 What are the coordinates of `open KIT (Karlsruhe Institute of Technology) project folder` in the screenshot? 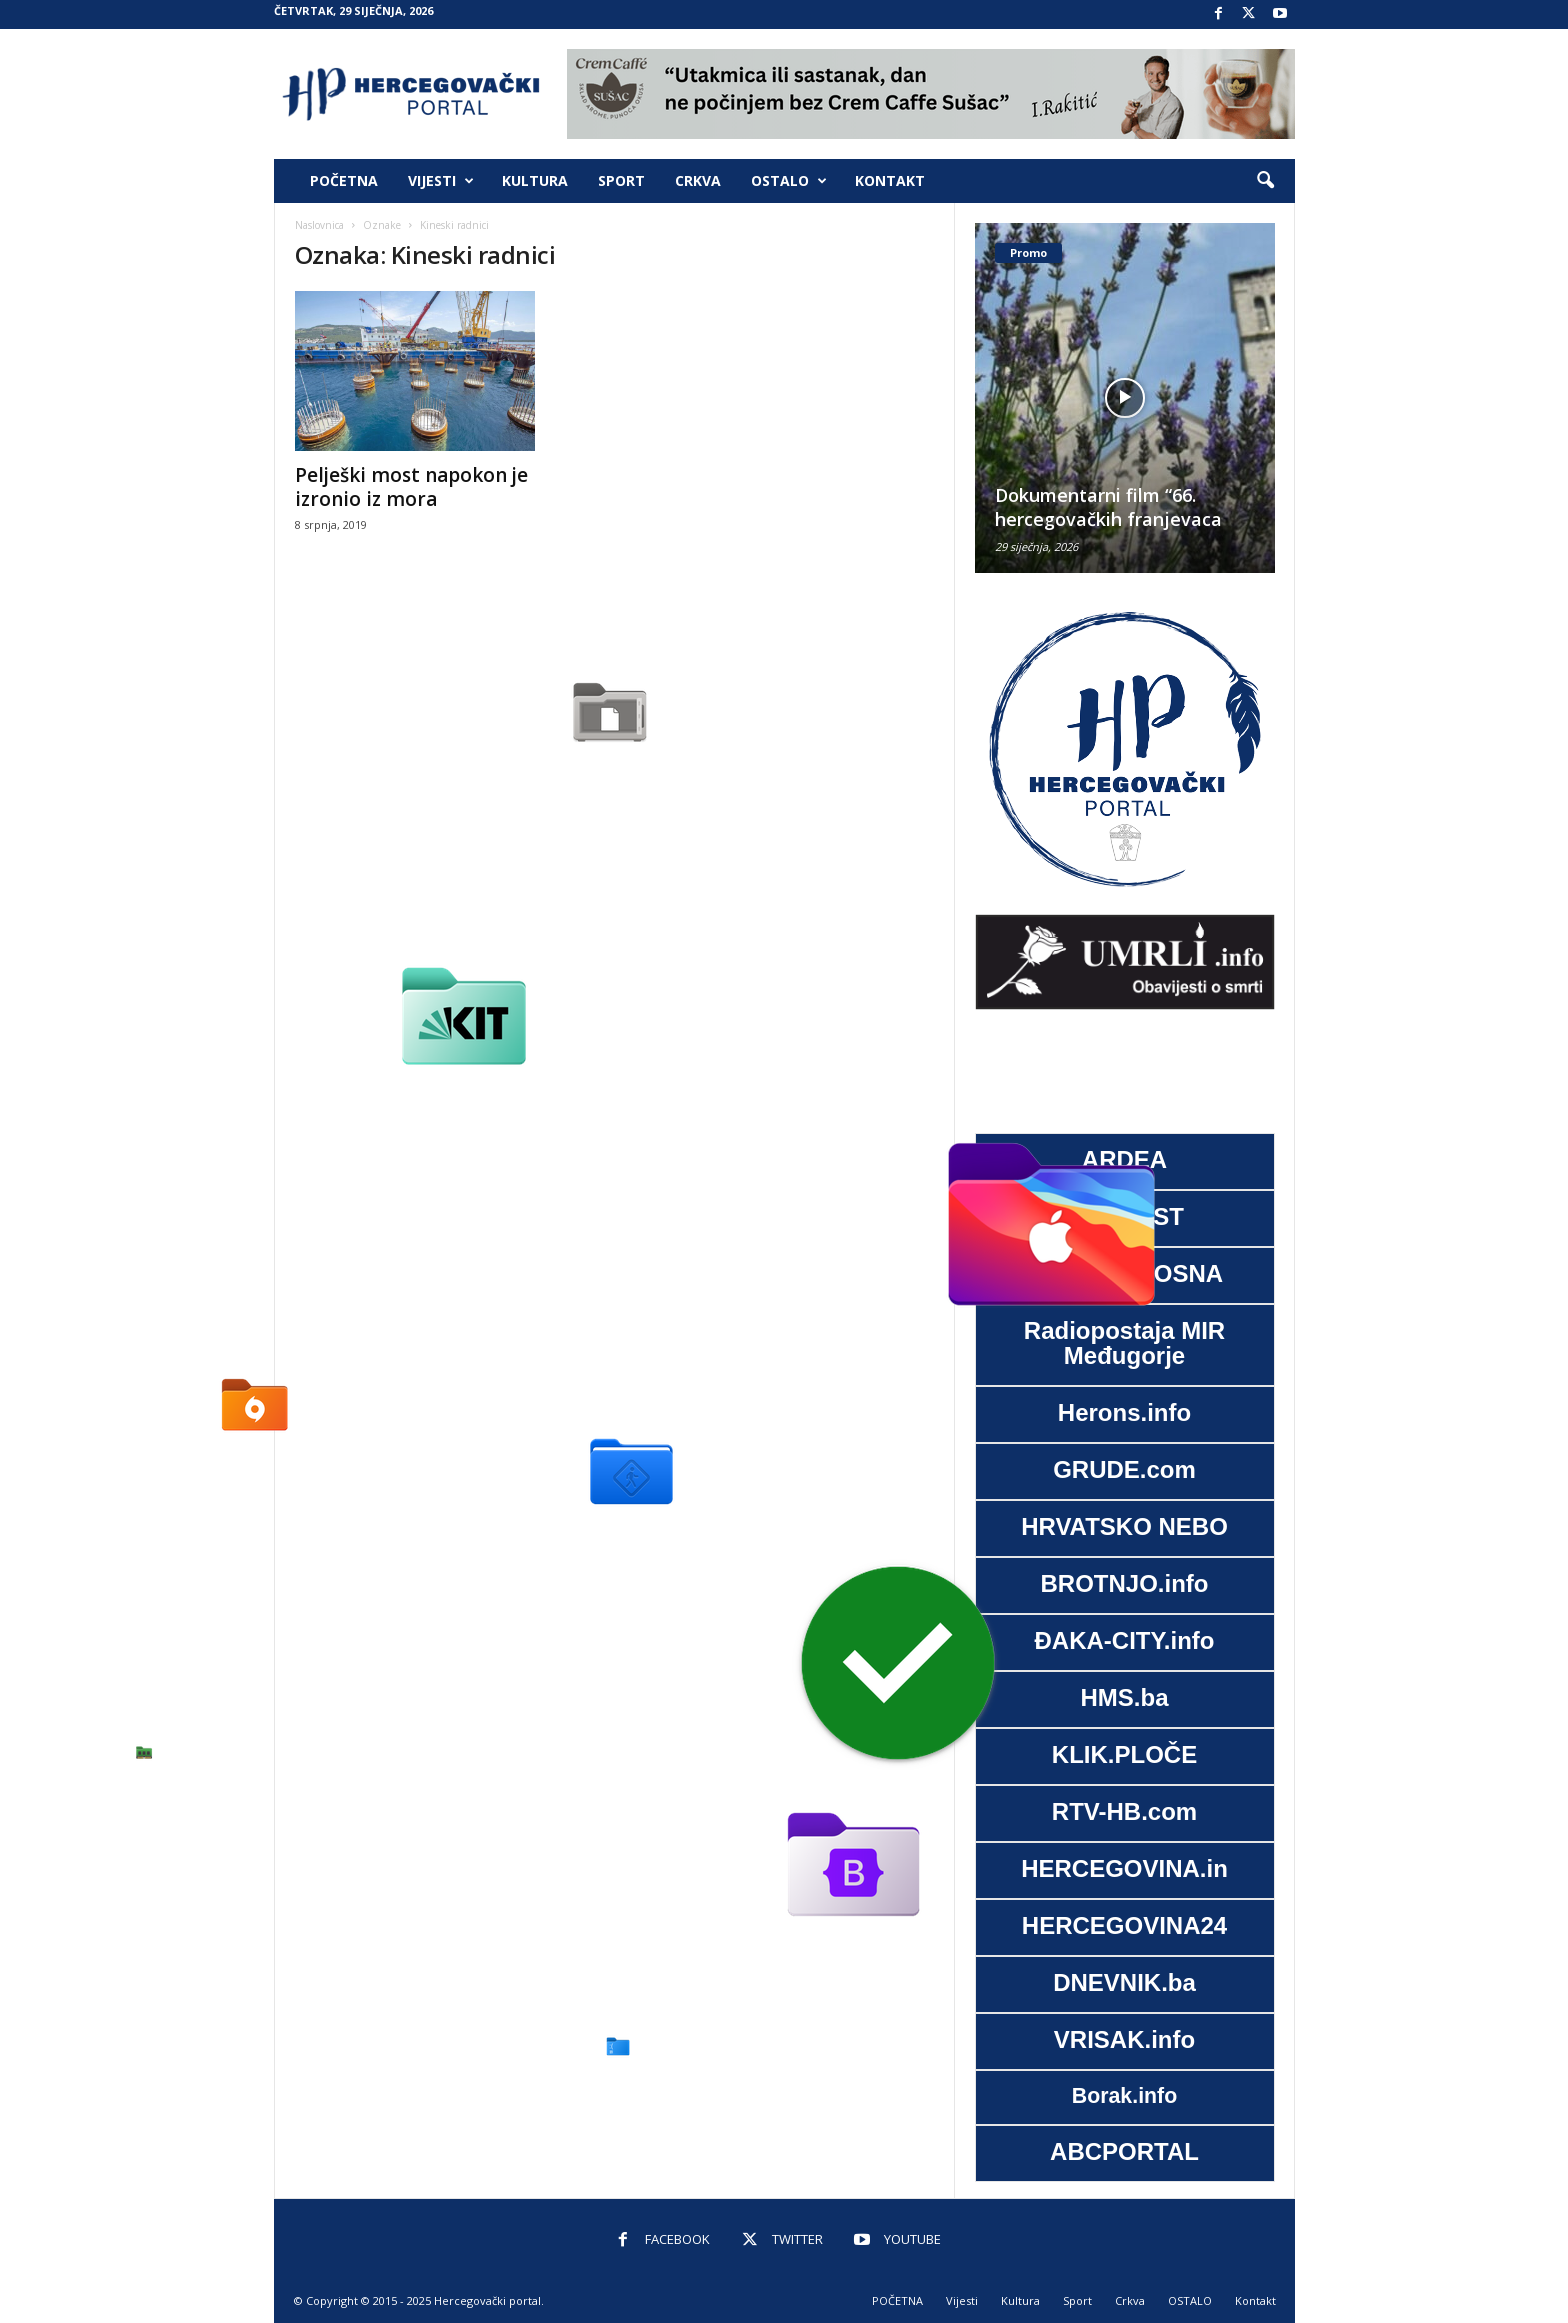 It's located at (463, 1019).